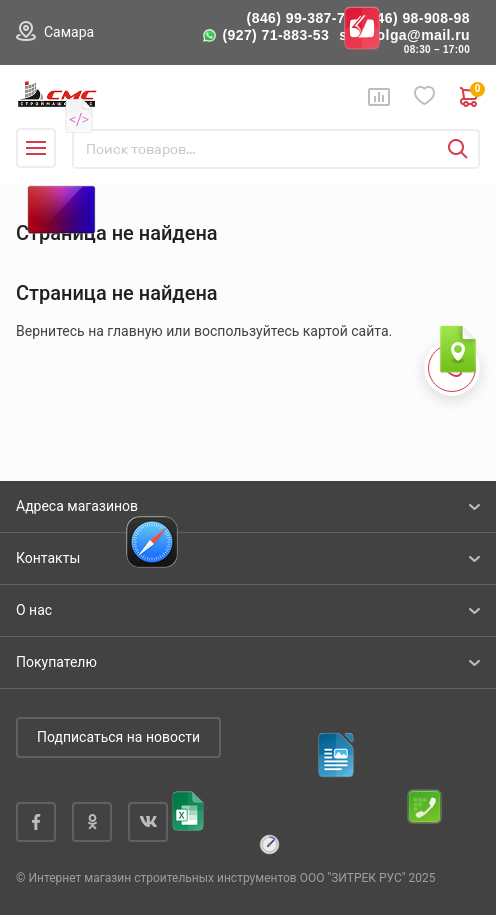 The image size is (496, 915). What do you see at coordinates (269, 844) in the screenshot?
I see `open sysprof system profiler` at bounding box center [269, 844].